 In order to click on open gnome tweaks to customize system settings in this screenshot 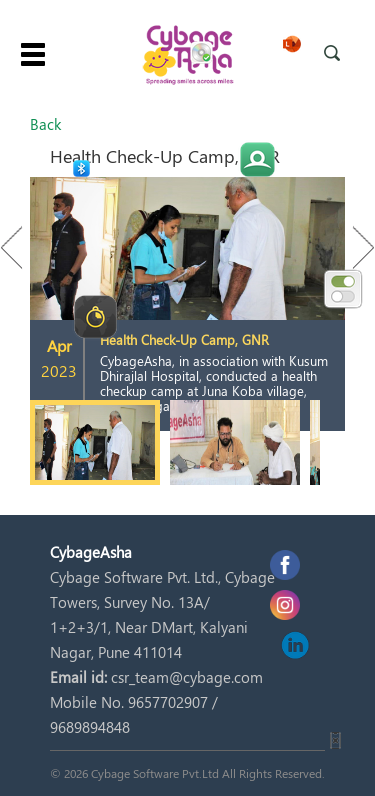, I will do `click(343, 289)`.